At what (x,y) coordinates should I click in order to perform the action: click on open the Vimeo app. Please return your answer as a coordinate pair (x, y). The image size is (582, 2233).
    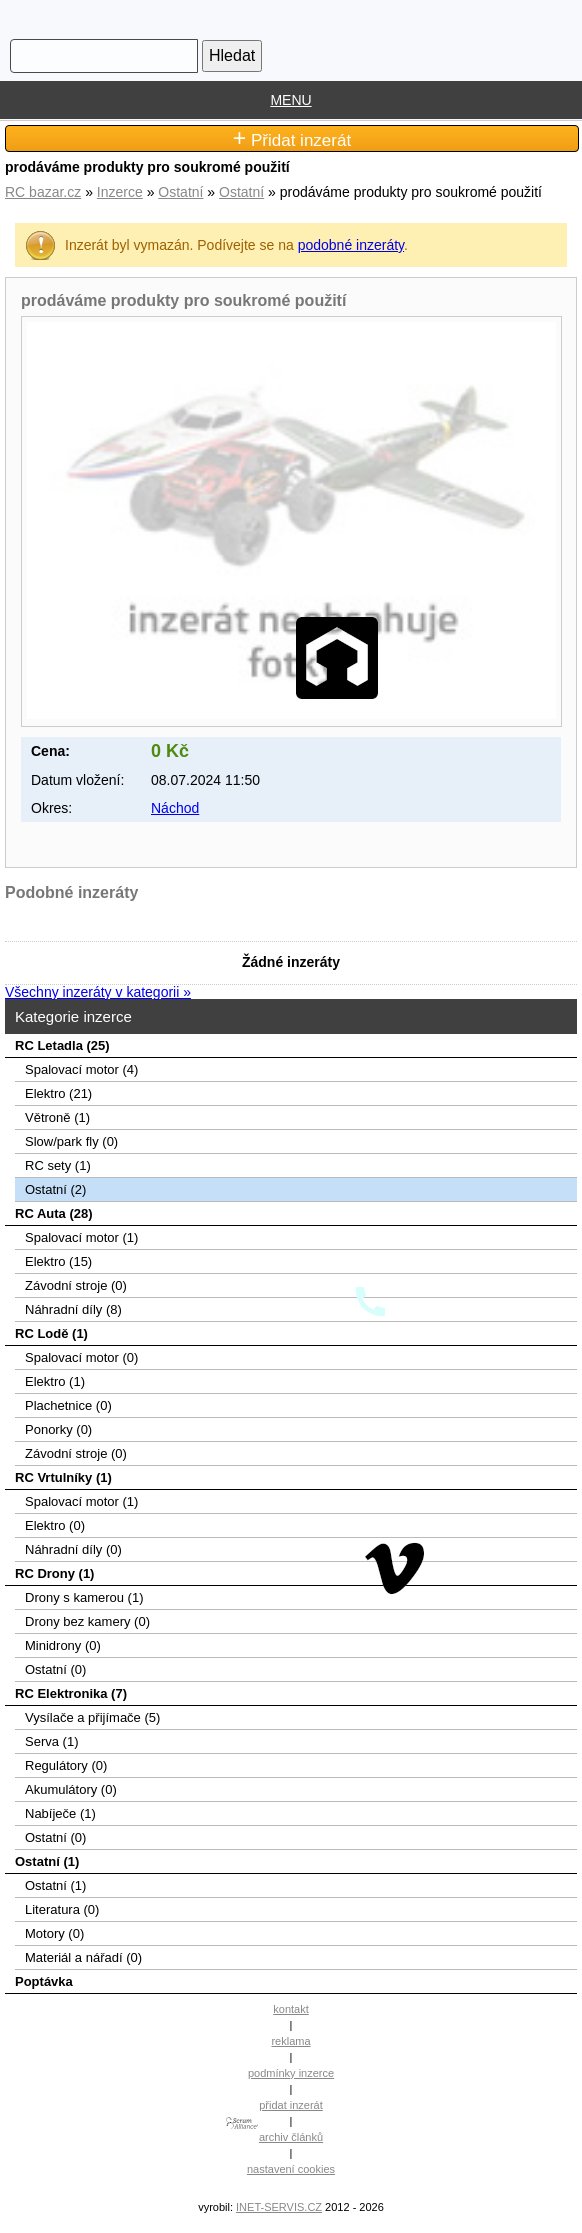
    Looking at the image, I should click on (394, 1568).